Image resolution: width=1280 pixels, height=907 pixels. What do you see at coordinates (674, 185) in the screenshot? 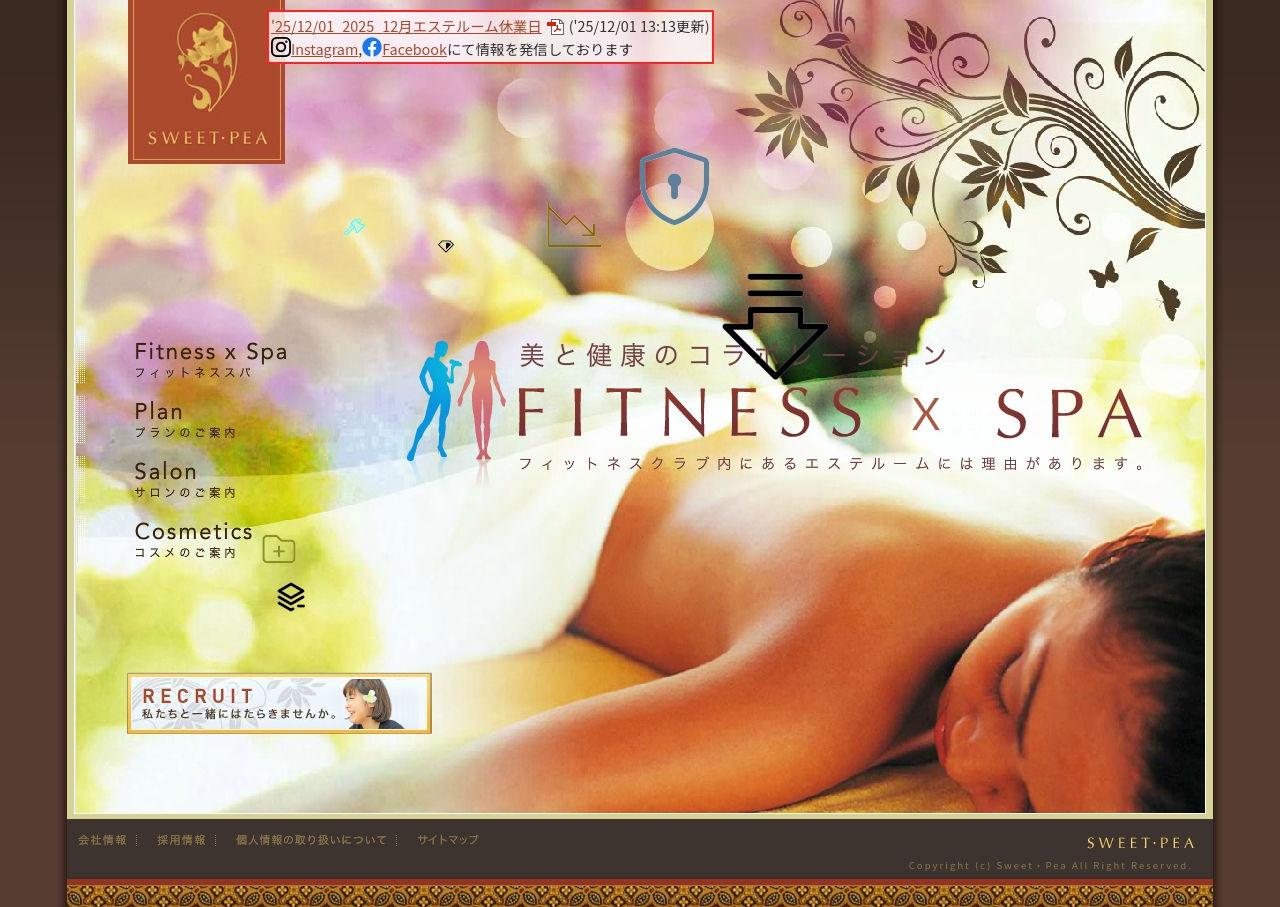
I see `view security or privacy settings` at bounding box center [674, 185].